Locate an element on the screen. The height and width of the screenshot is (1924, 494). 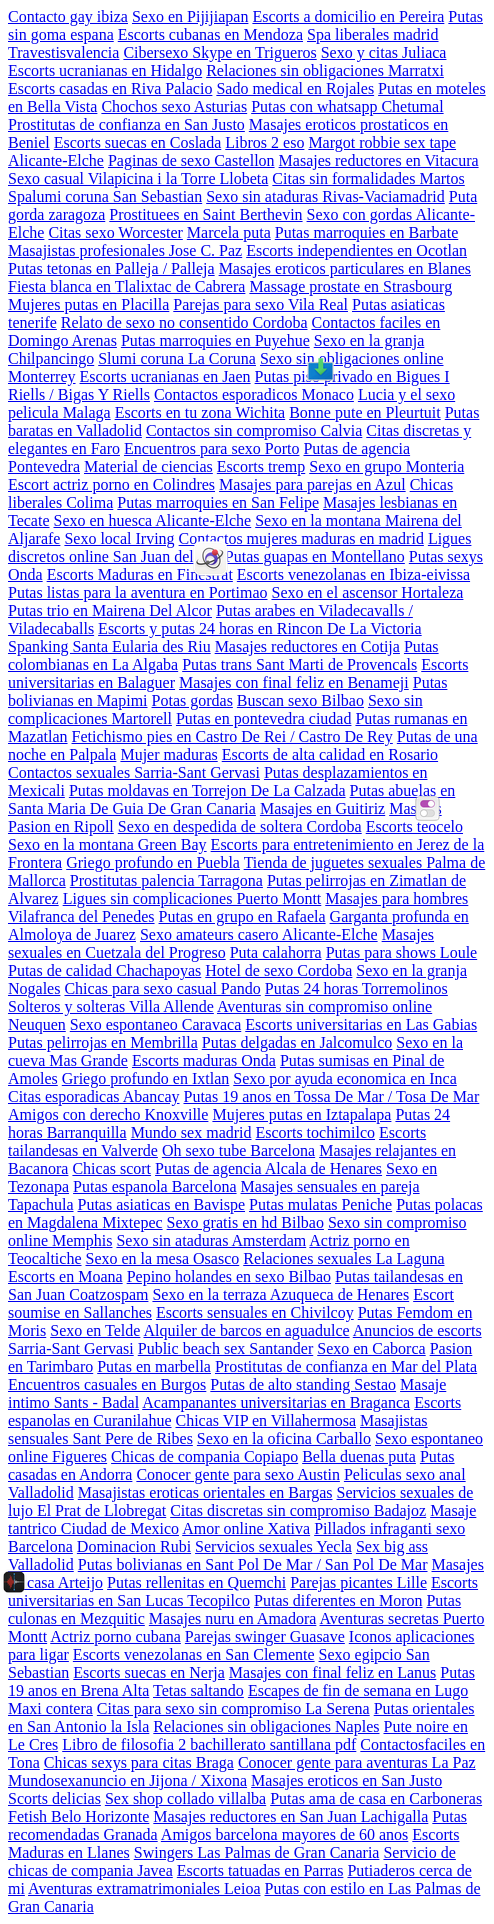
download or install a software package is located at coordinates (320, 369).